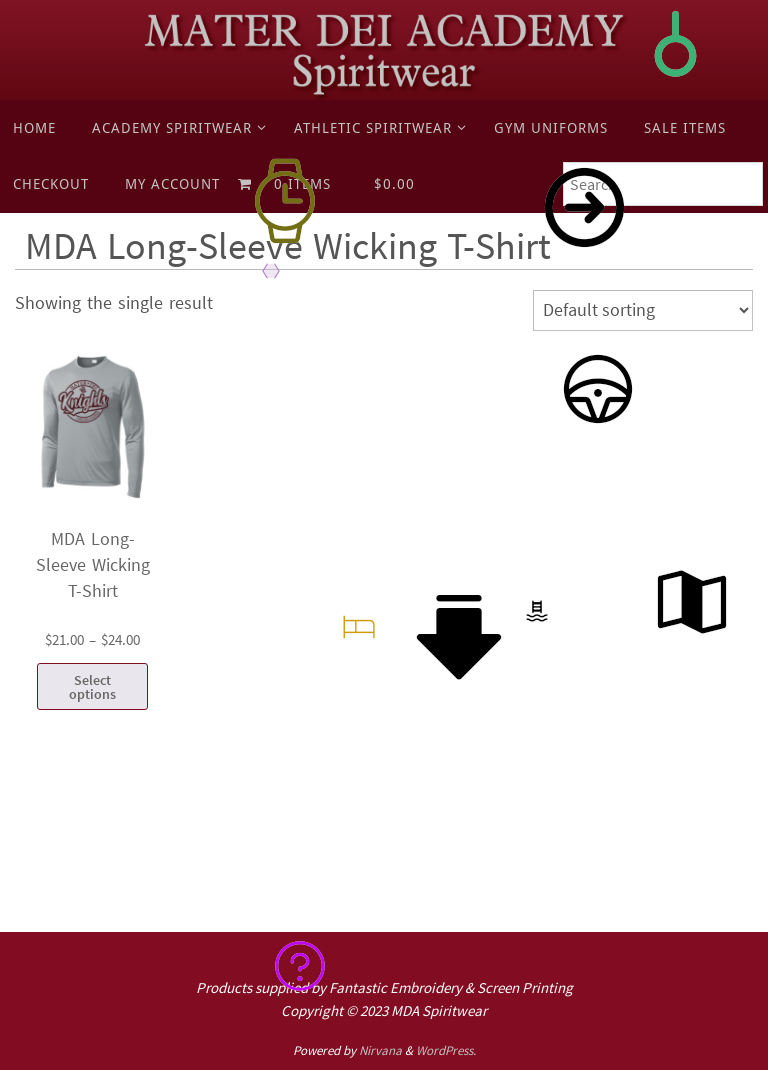 The image size is (768, 1070). What do you see at coordinates (358, 627) in the screenshot?
I see `view accommodation or hotel options` at bounding box center [358, 627].